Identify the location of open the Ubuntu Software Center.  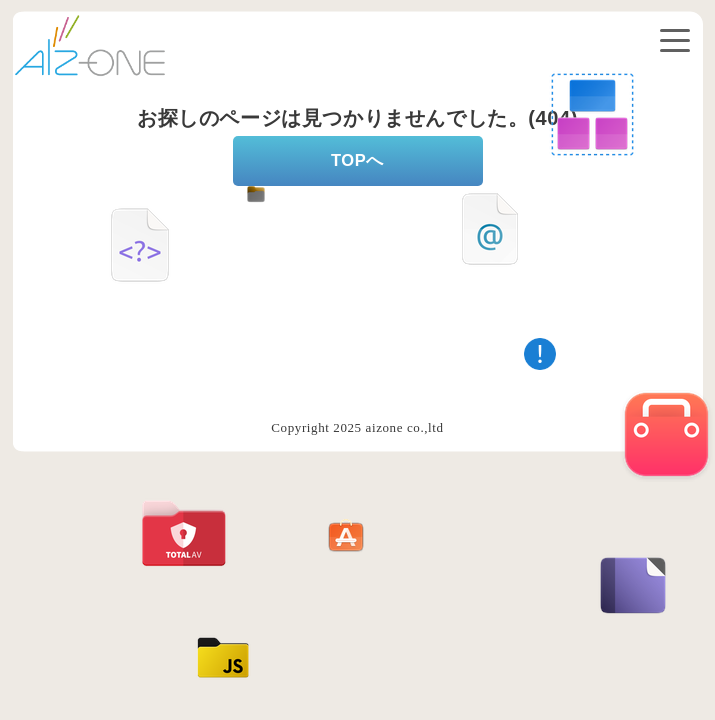
(346, 537).